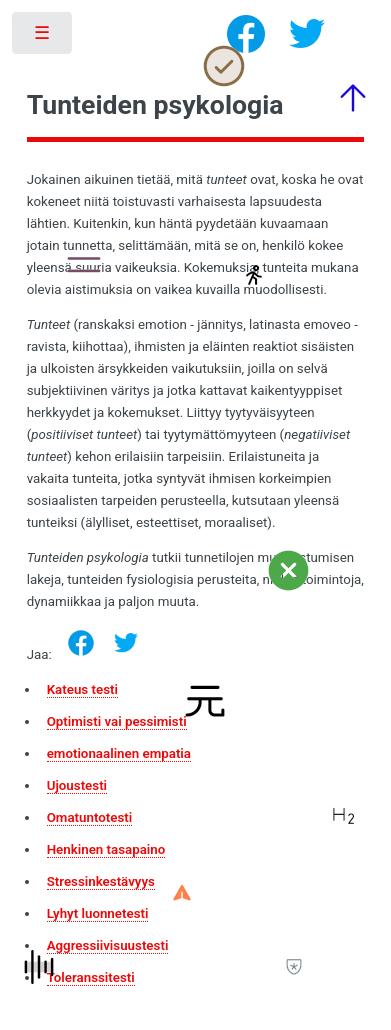  What do you see at coordinates (182, 893) in the screenshot?
I see `send a message` at bounding box center [182, 893].